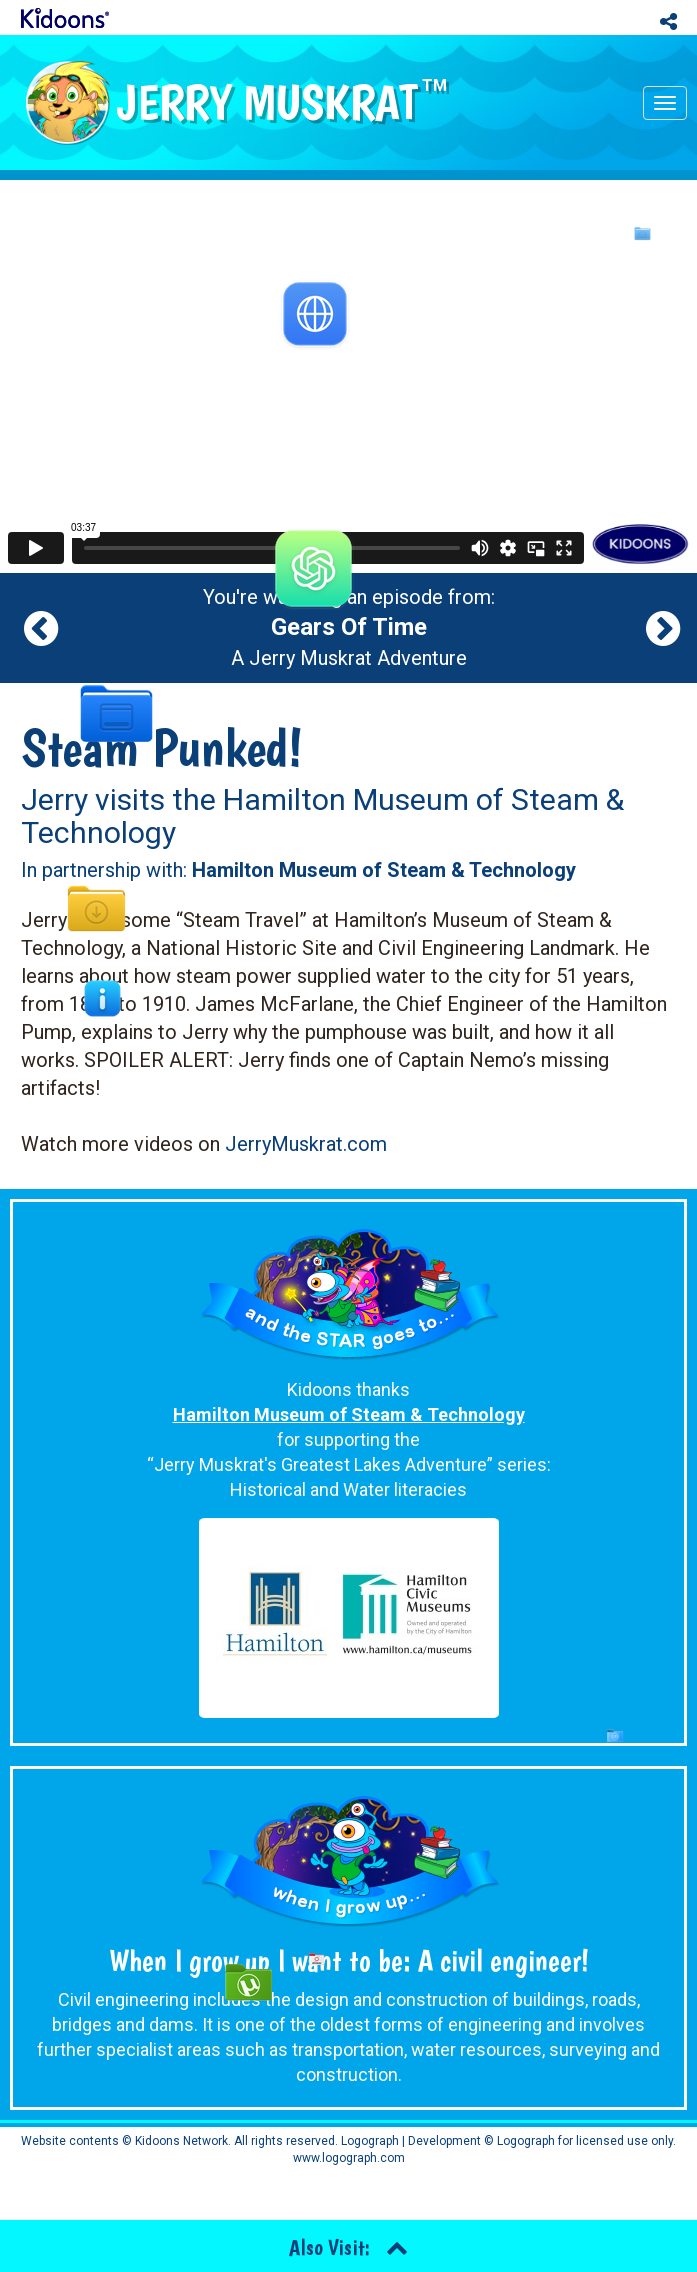 Image resolution: width=697 pixels, height=2272 pixels. Describe the element at coordinates (315, 315) in the screenshot. I see `open BitTorrent app settings` at that location.